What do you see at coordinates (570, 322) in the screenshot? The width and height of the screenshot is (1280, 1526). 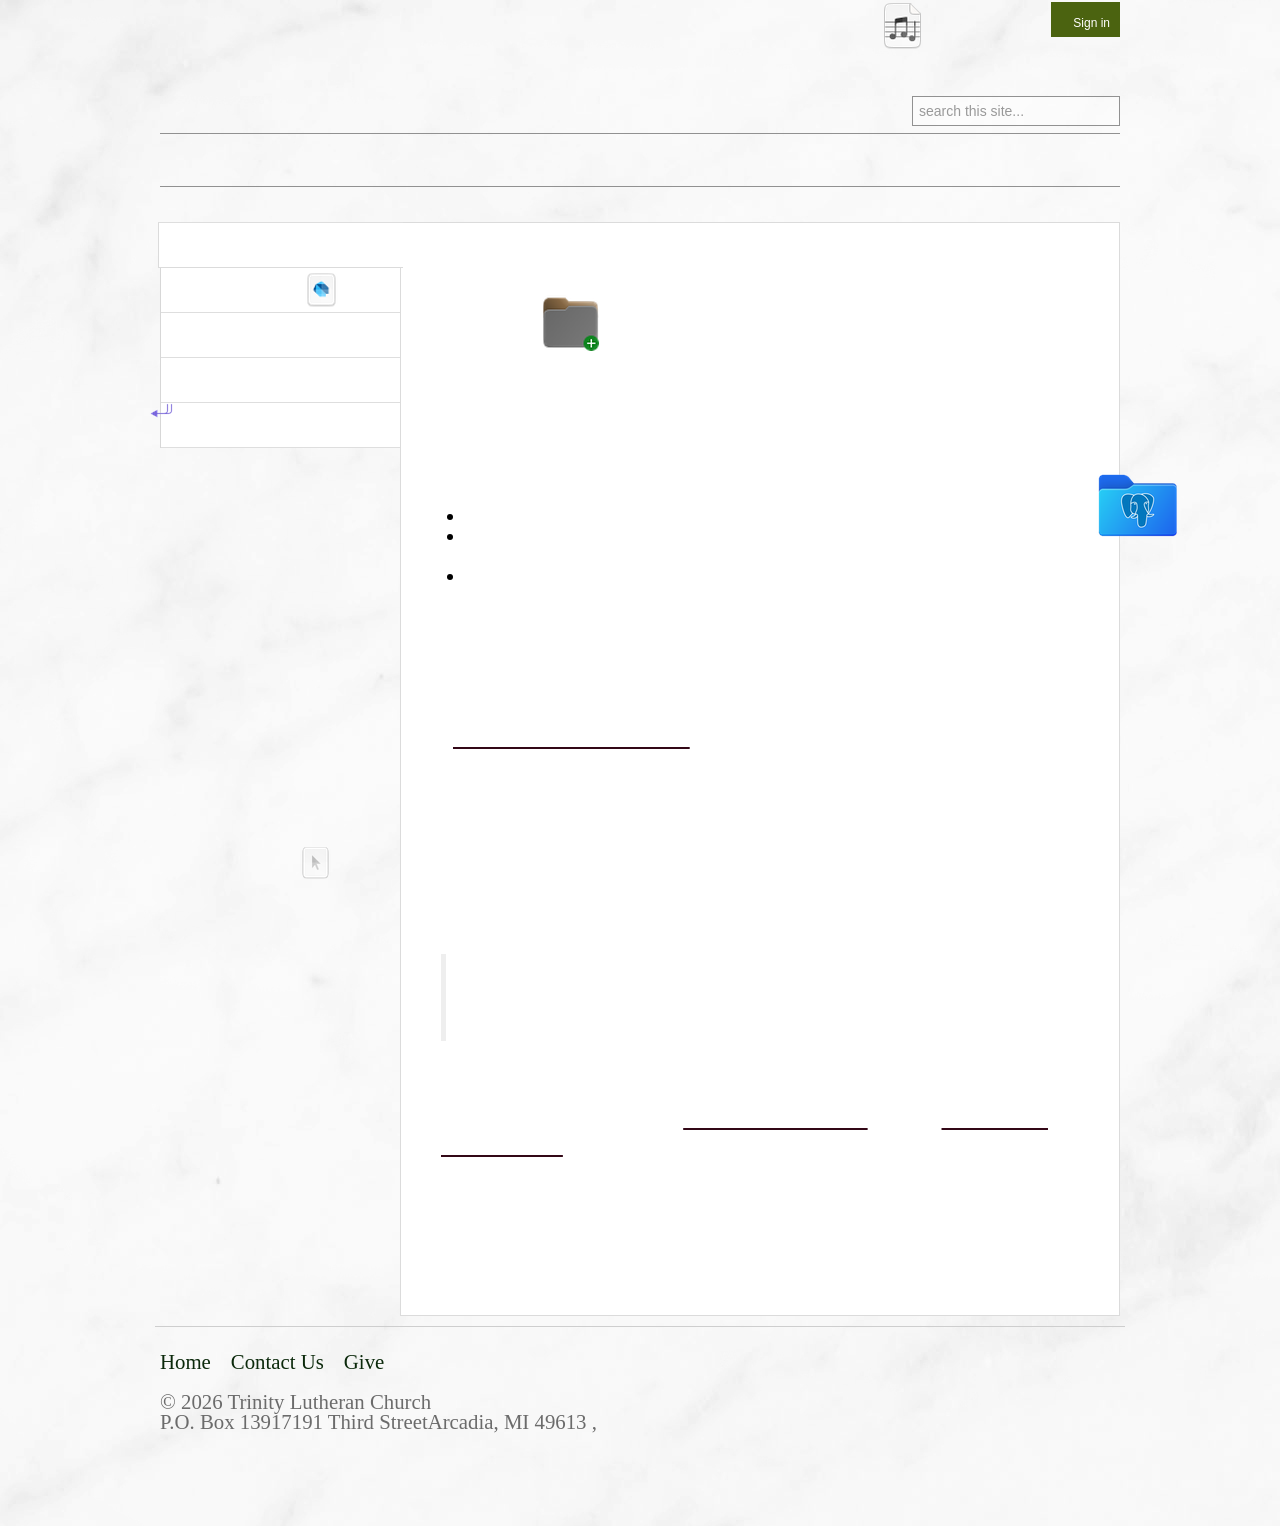 I see `create a new folder` at bounding box center [570, 322].